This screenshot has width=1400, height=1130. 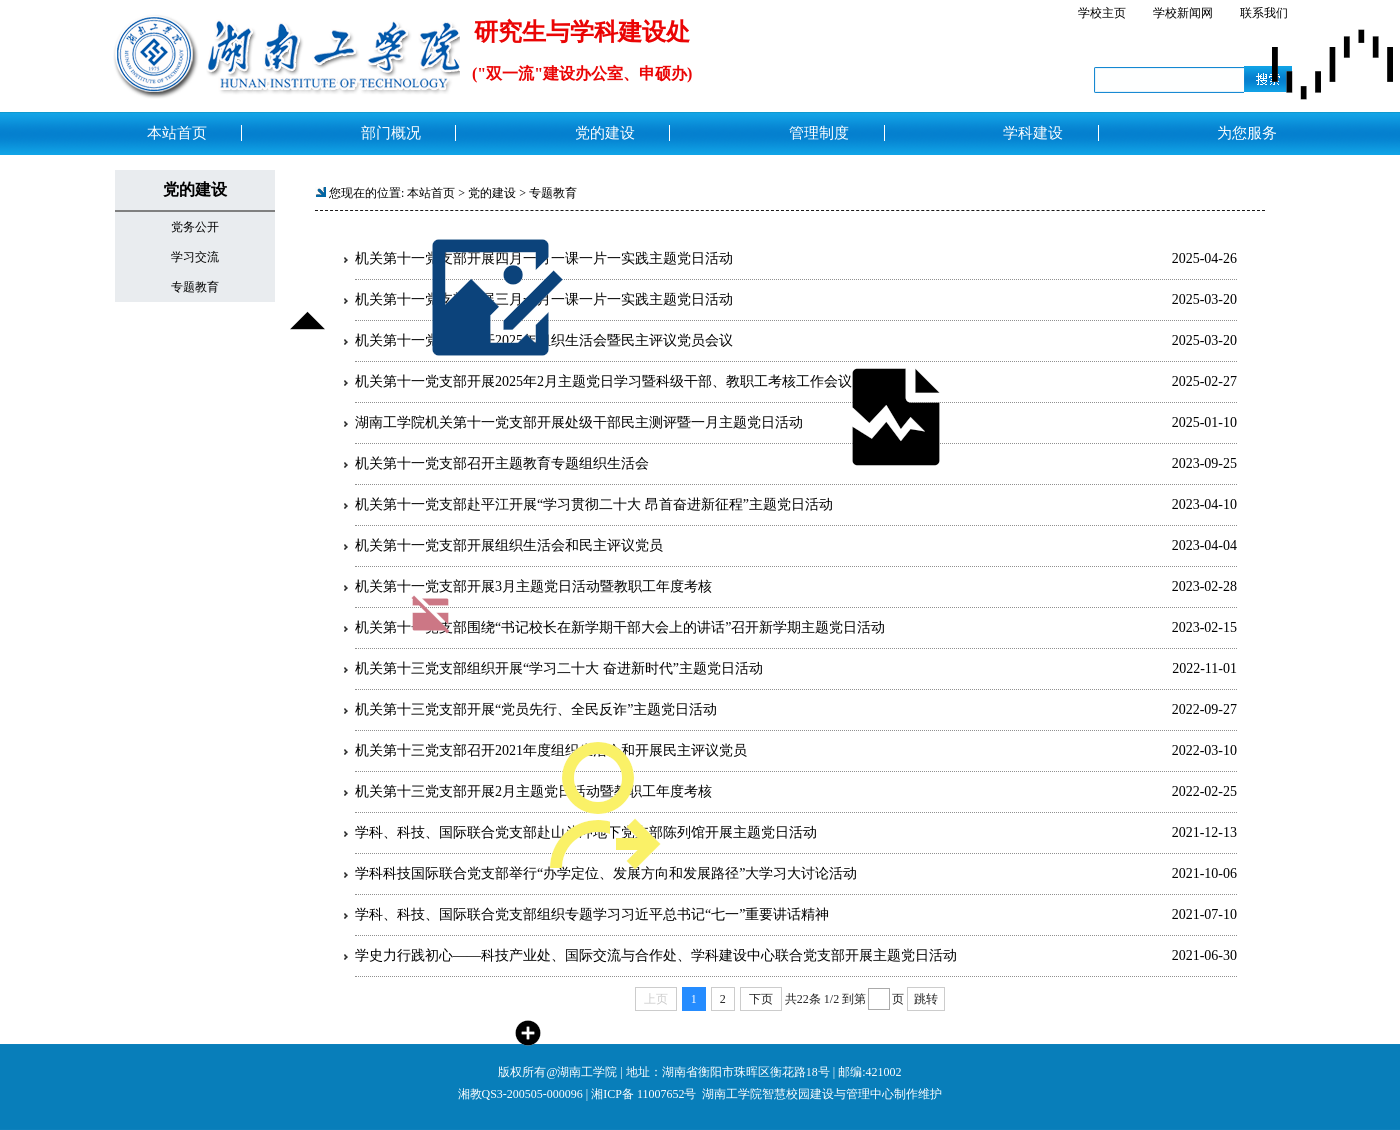 I want to click on unraid server management application, so click(x=1332, y=64).